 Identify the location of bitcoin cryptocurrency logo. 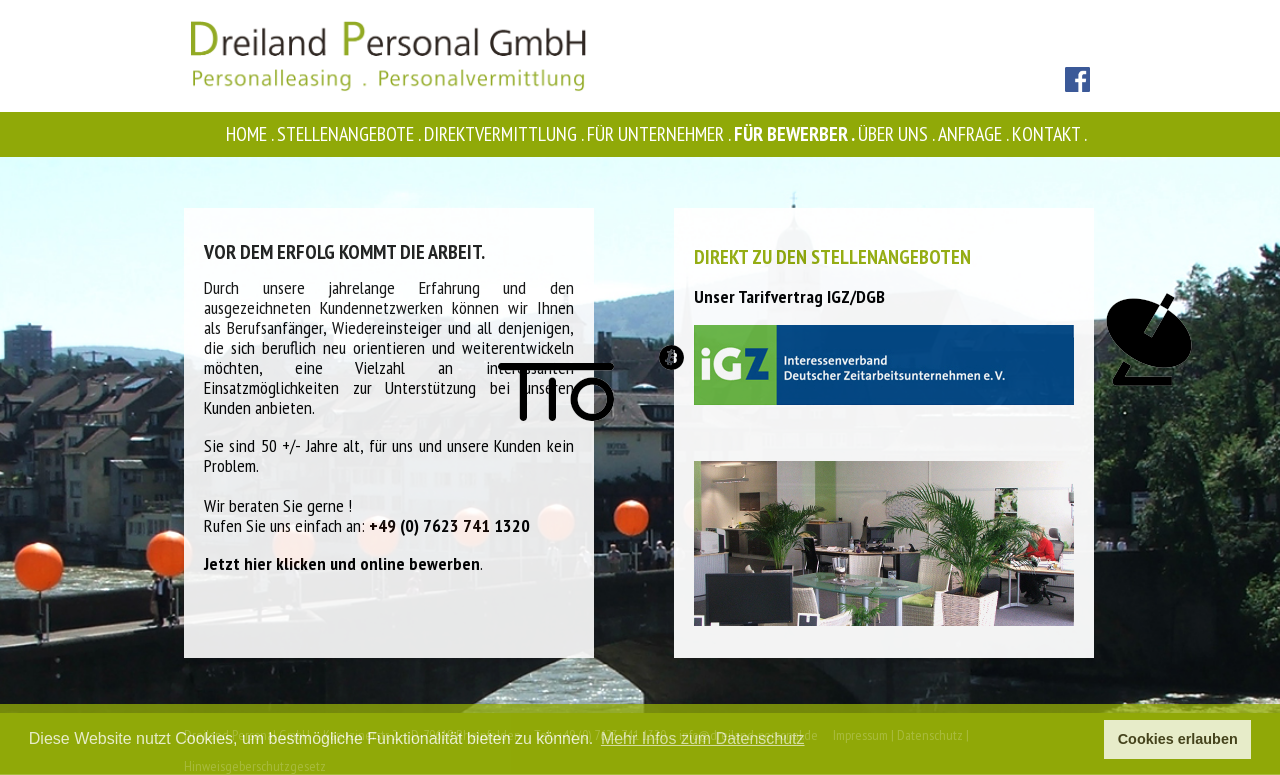
(671, 357).